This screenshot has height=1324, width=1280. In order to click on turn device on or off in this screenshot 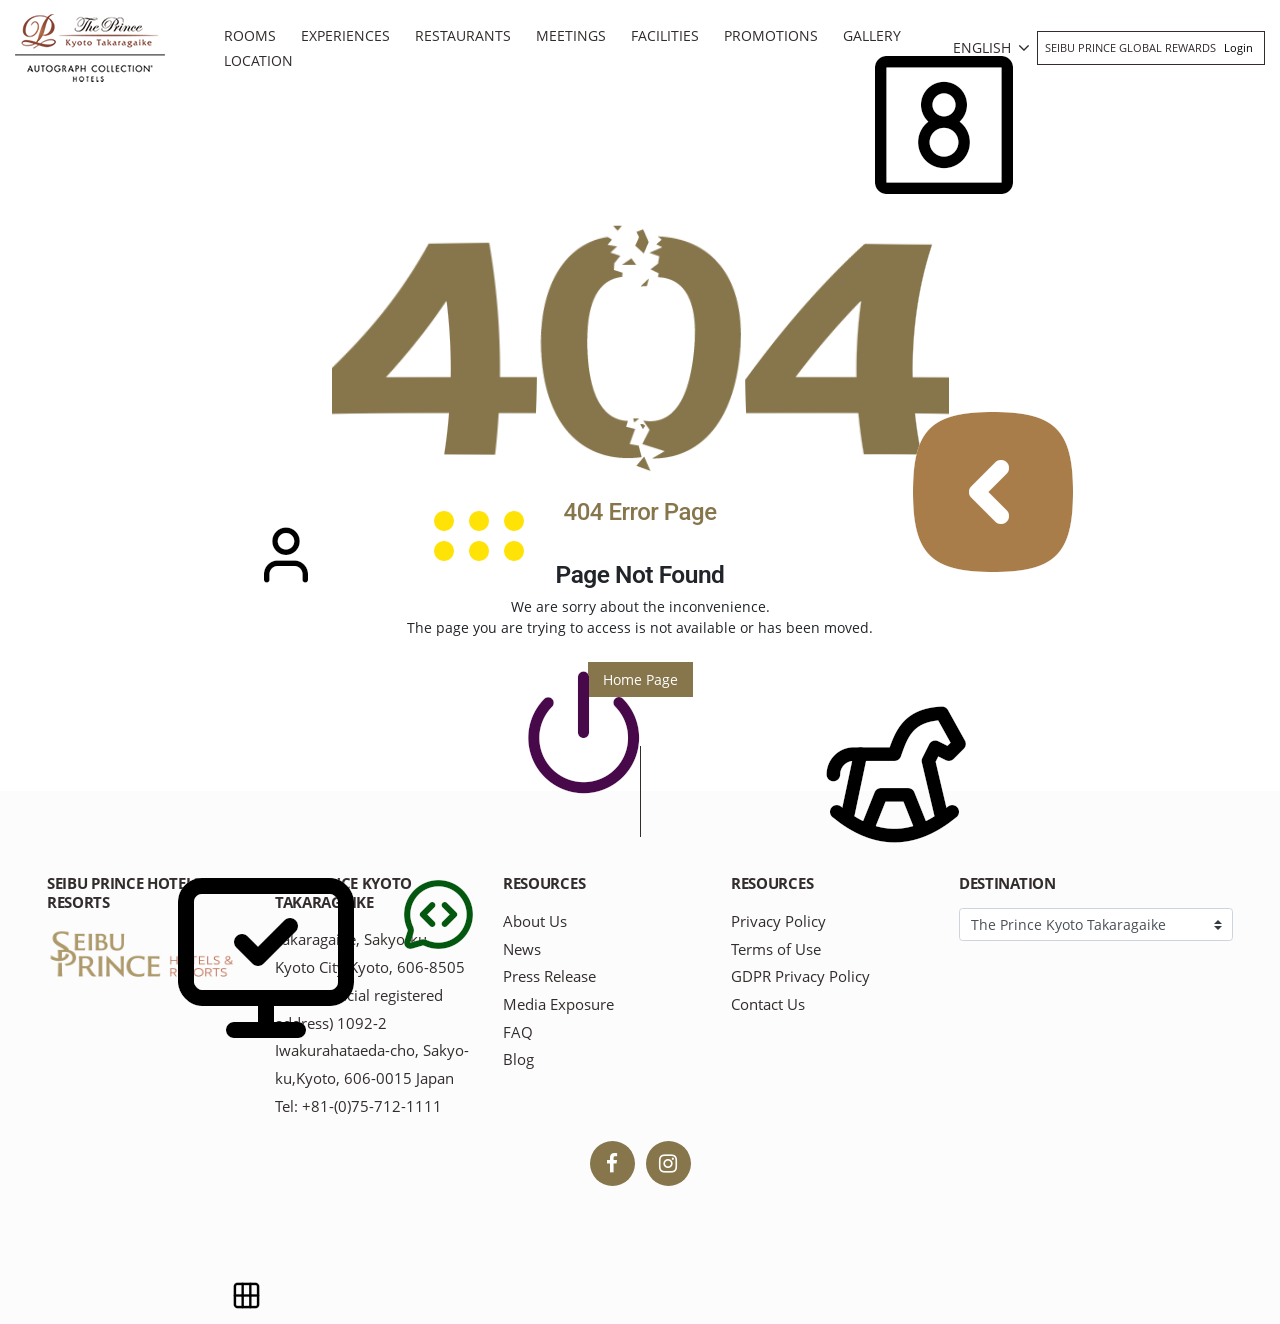, I will do `click(583, 732)`.